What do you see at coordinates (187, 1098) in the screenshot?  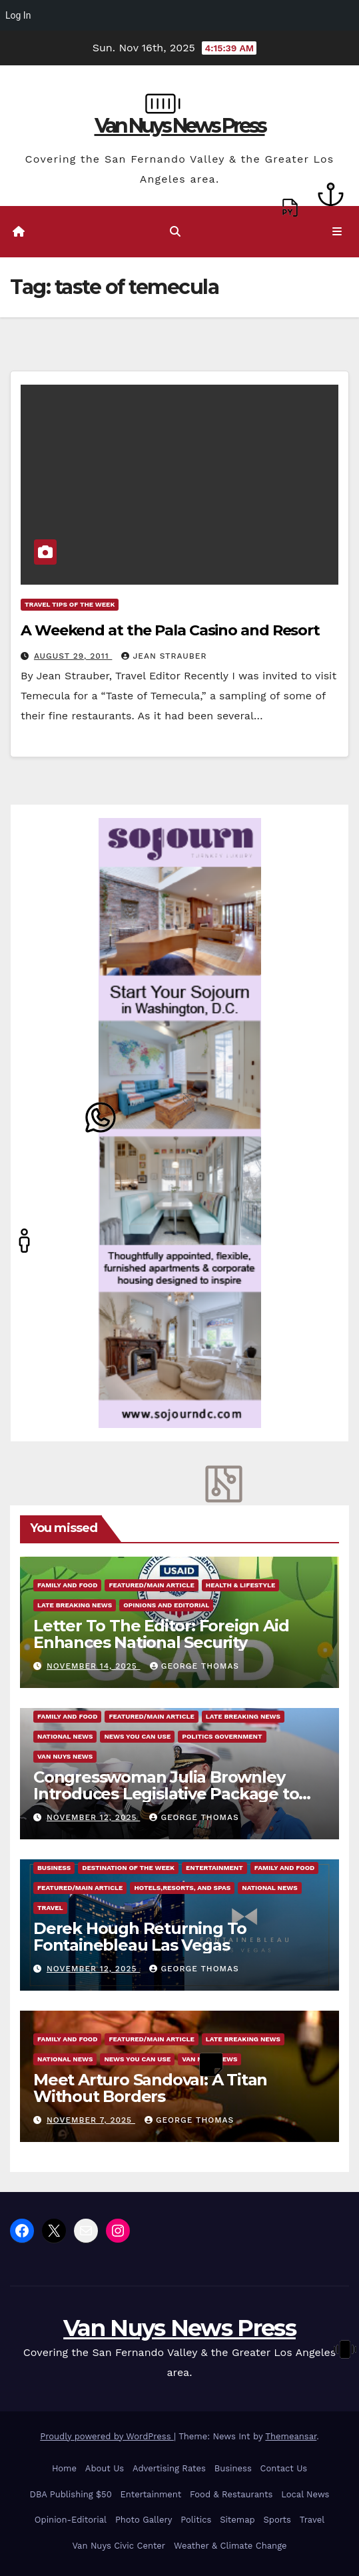 I see `open framer app` at bounding box center [187, 1098].